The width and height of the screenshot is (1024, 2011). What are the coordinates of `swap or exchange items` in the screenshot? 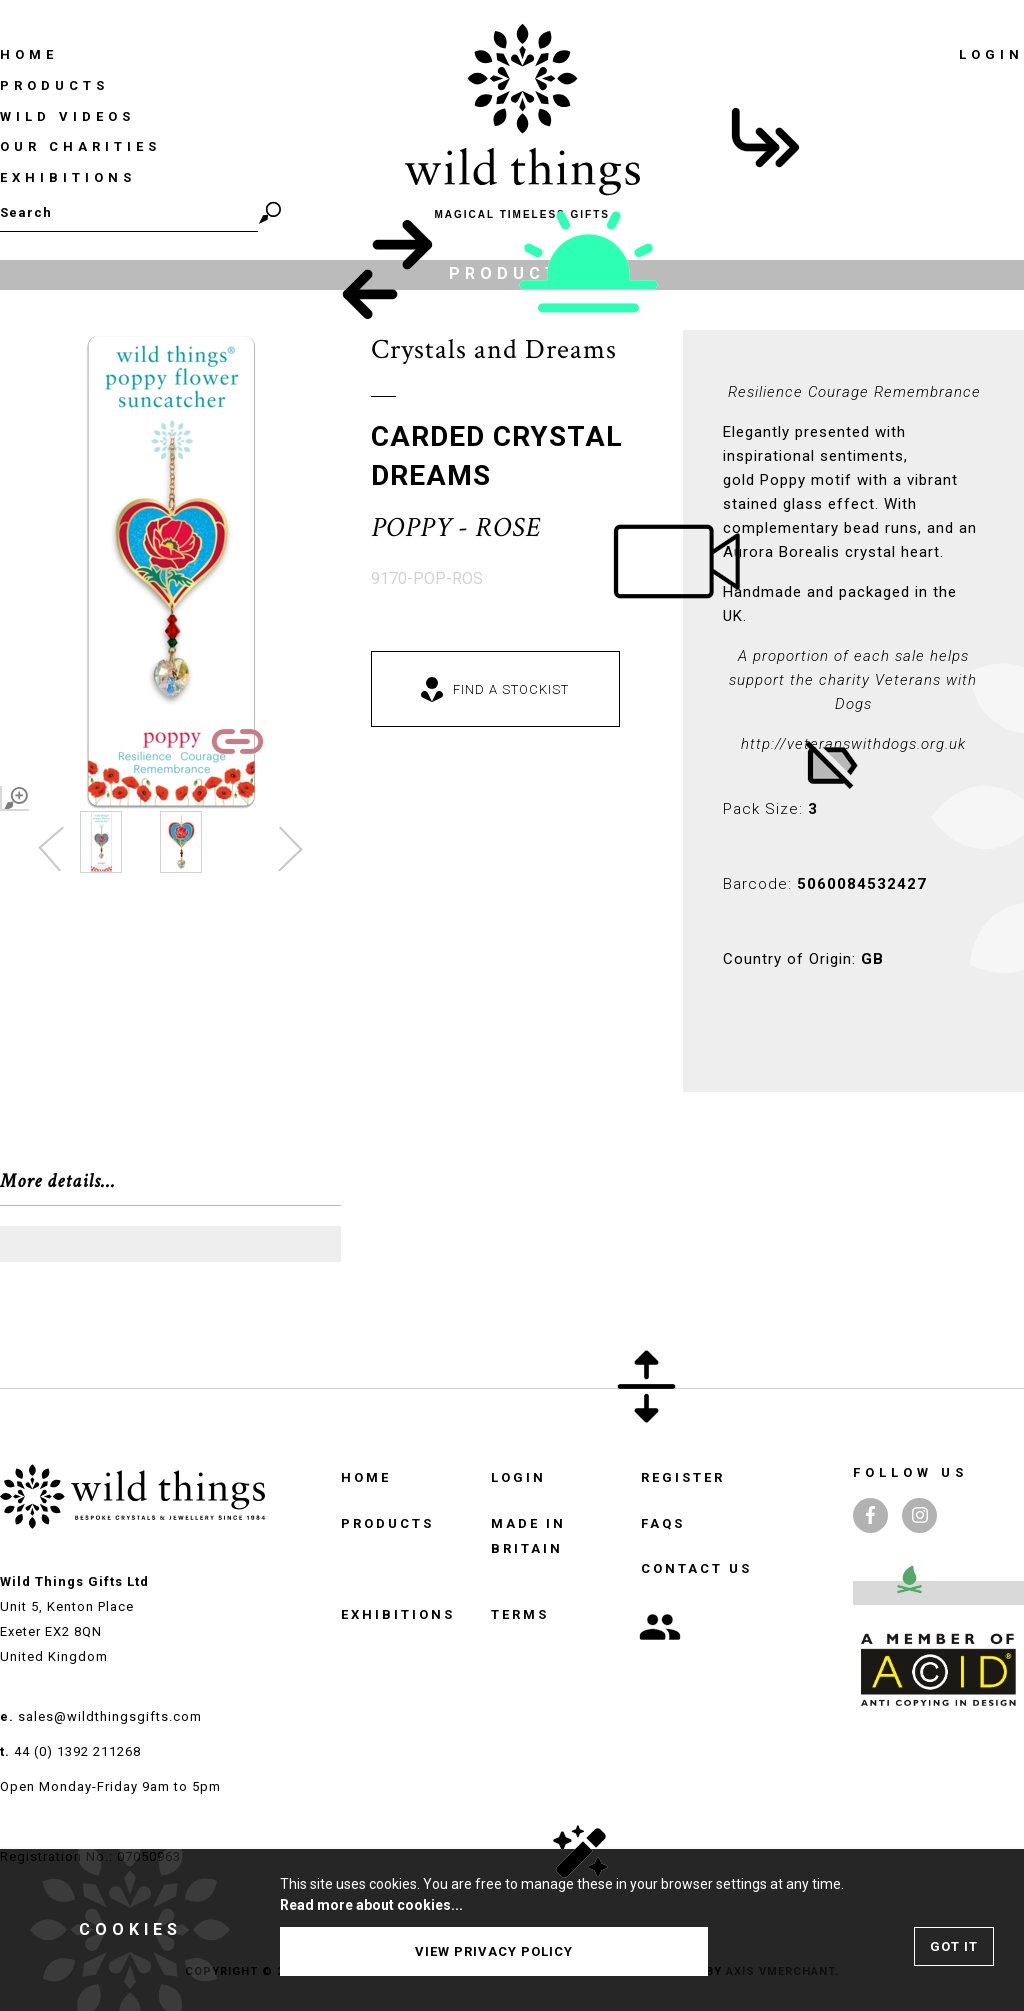 It's located at (387, 269).